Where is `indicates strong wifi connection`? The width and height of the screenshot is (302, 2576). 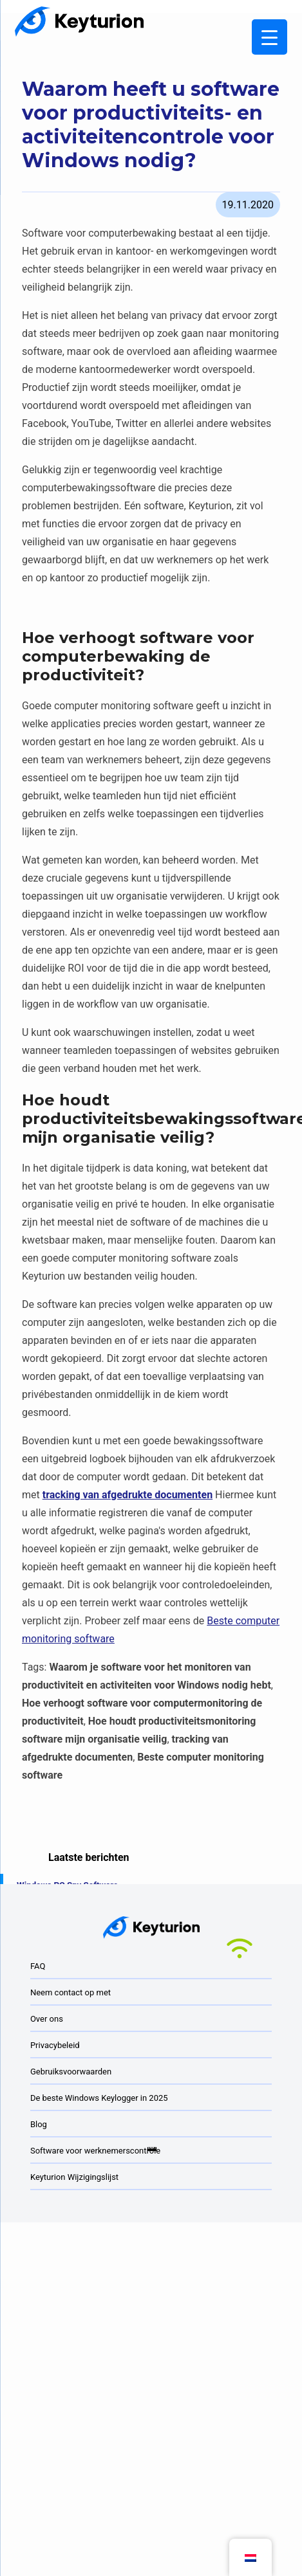 indicates strong wifi connection is located at coordinates (240, 1948).